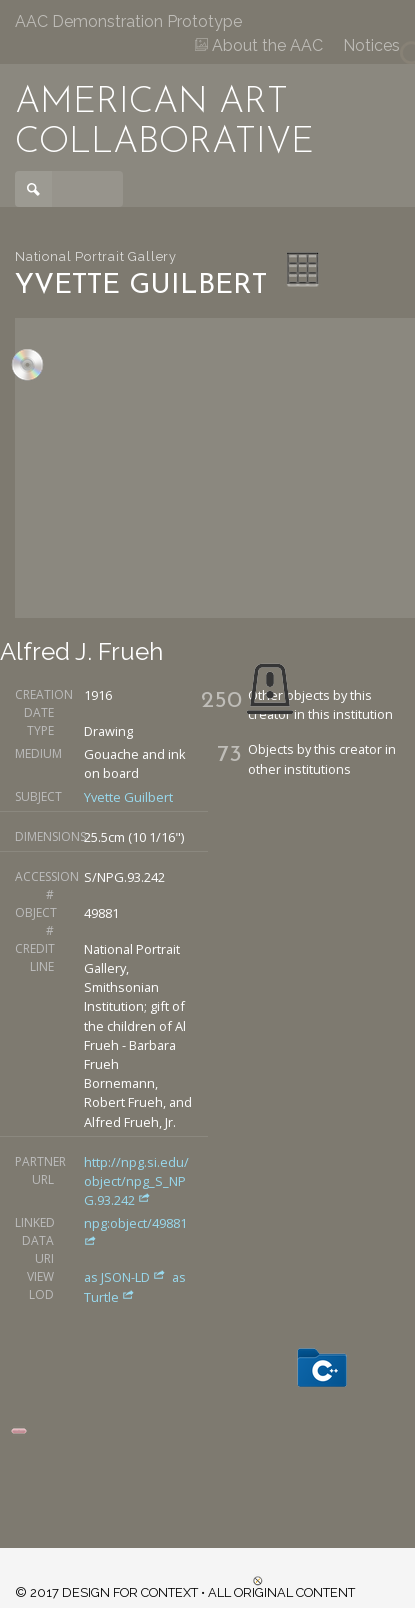  What do you see at coordinates (301, 269) in the screenshot?
I see `switch to grid view layout` at bounding box center [301, 269].